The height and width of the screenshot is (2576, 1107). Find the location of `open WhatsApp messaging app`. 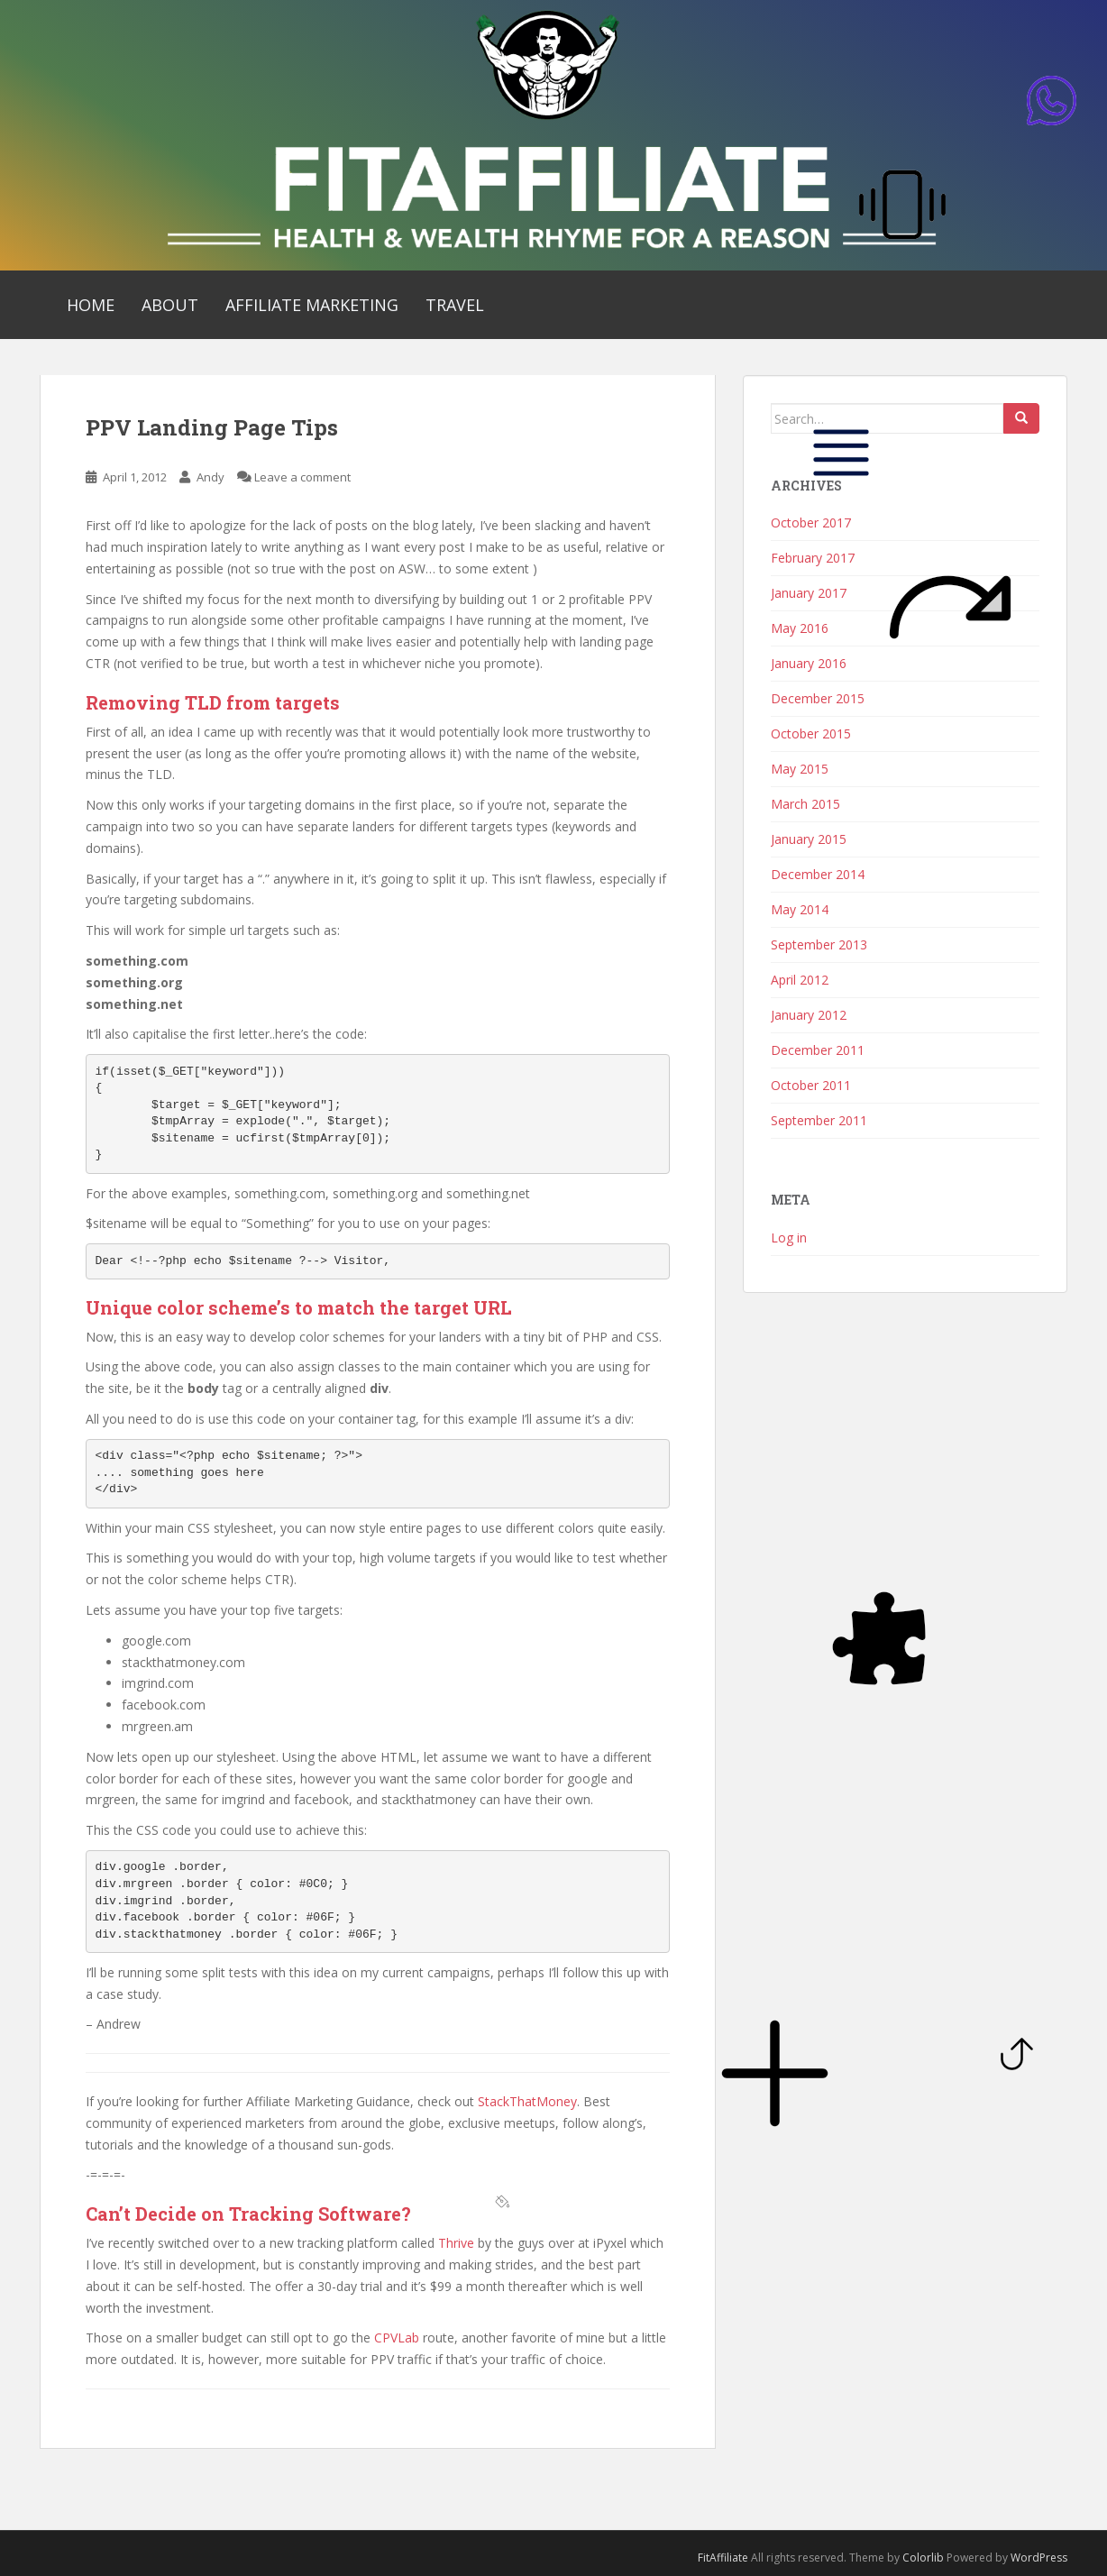

open WhatsApp messaging app is located at coordinates (1051, 100).